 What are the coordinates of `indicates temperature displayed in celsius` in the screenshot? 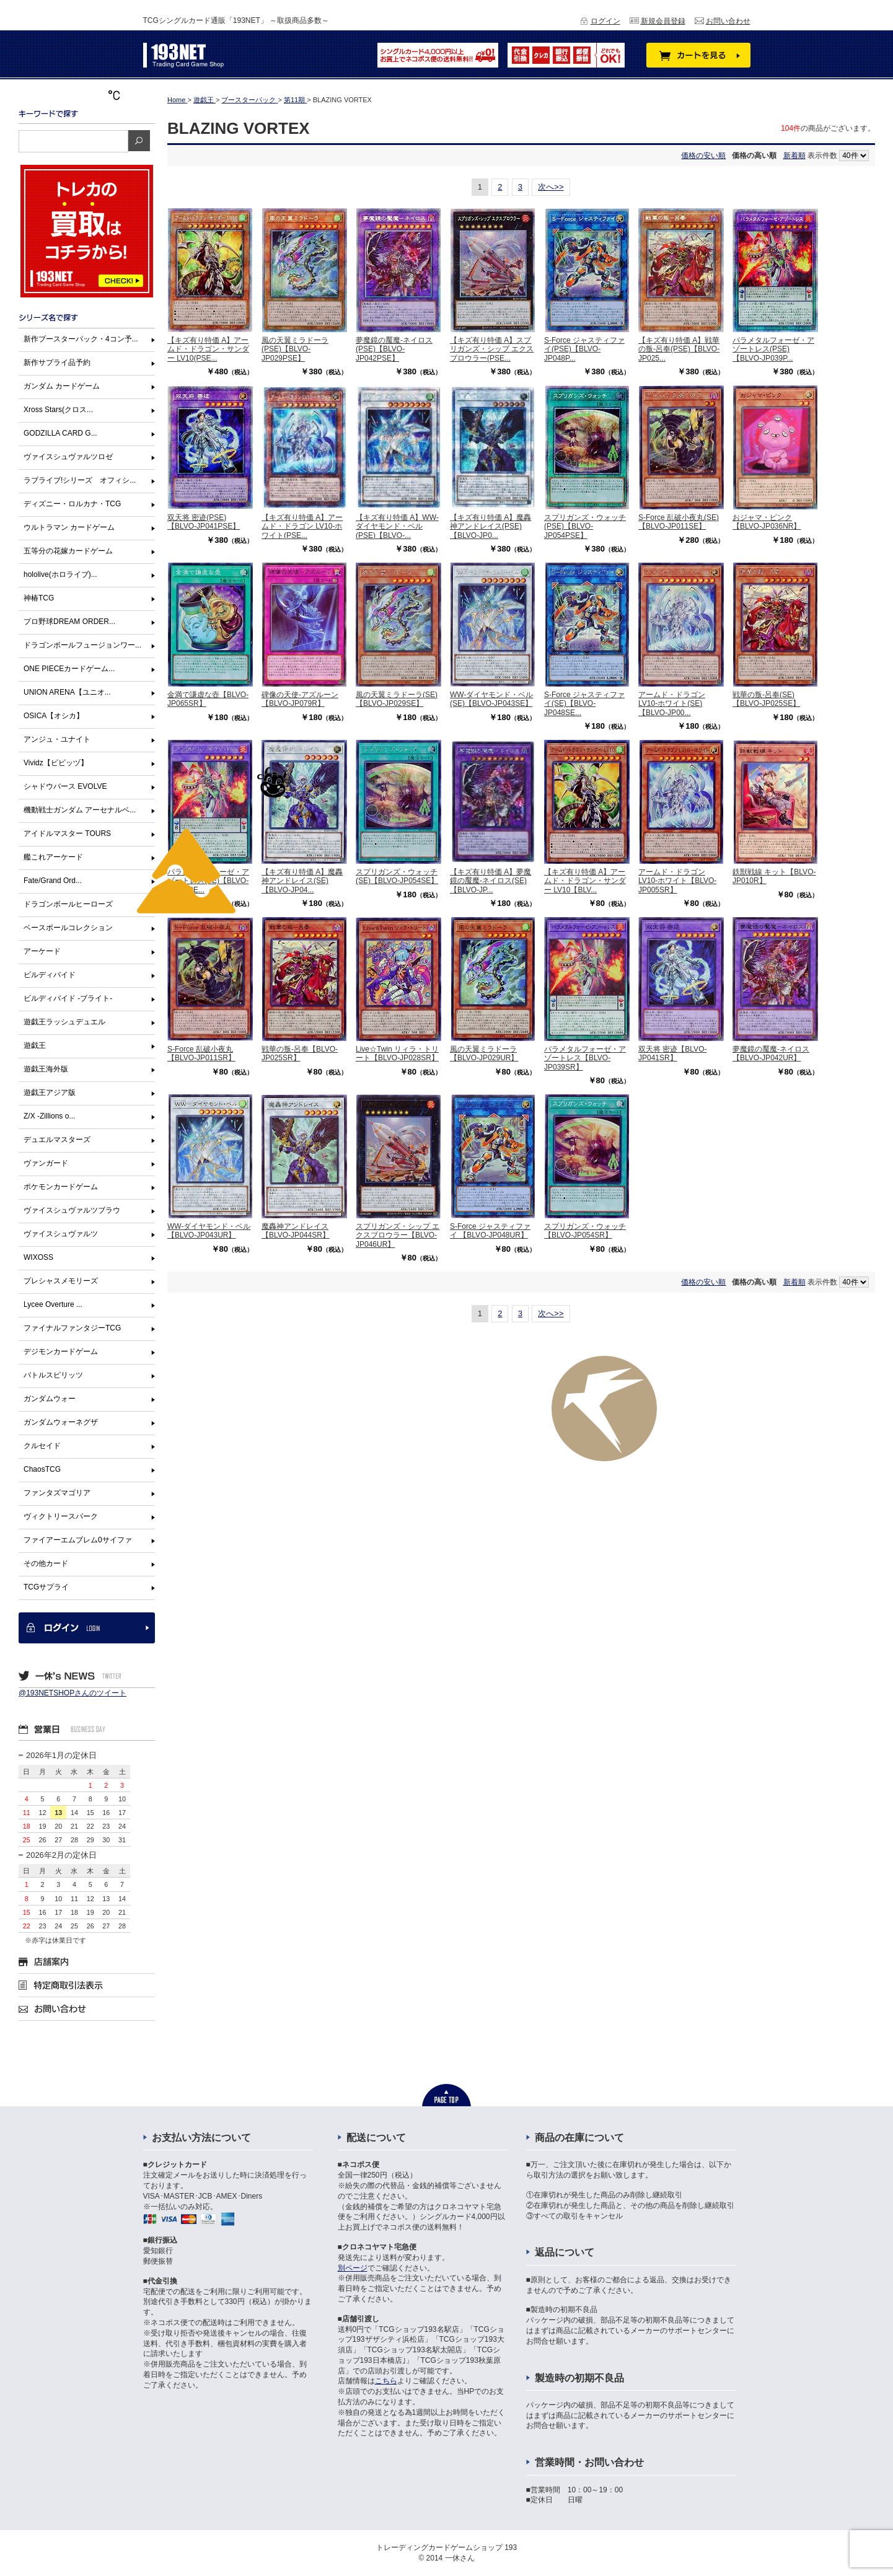 It's located at (114, 95).